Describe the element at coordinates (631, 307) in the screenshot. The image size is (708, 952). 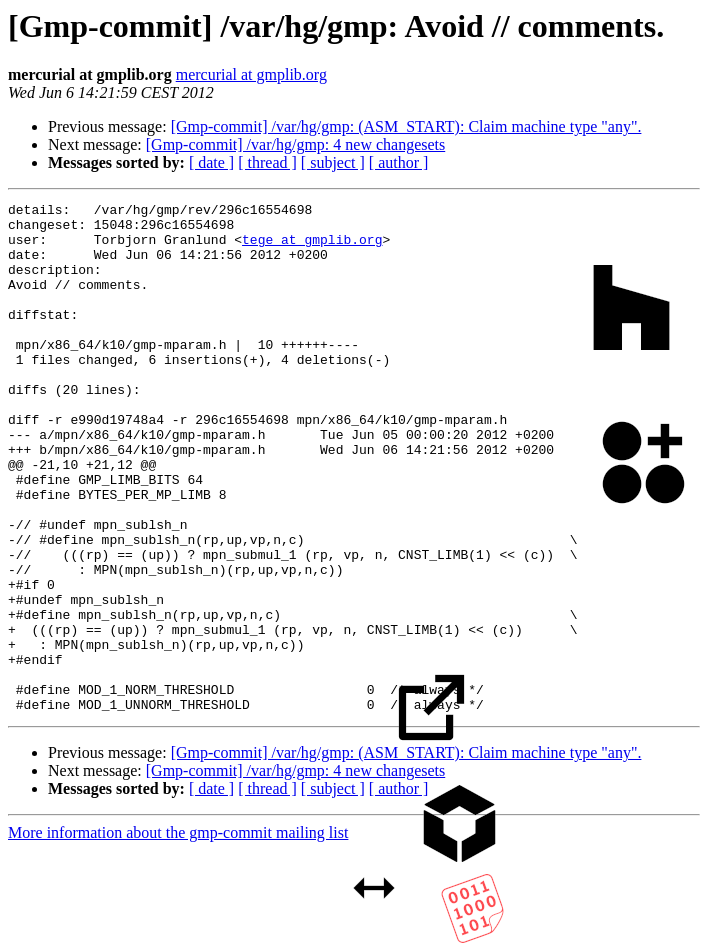
I see `open the houzz app for home design and renovation` at that location.